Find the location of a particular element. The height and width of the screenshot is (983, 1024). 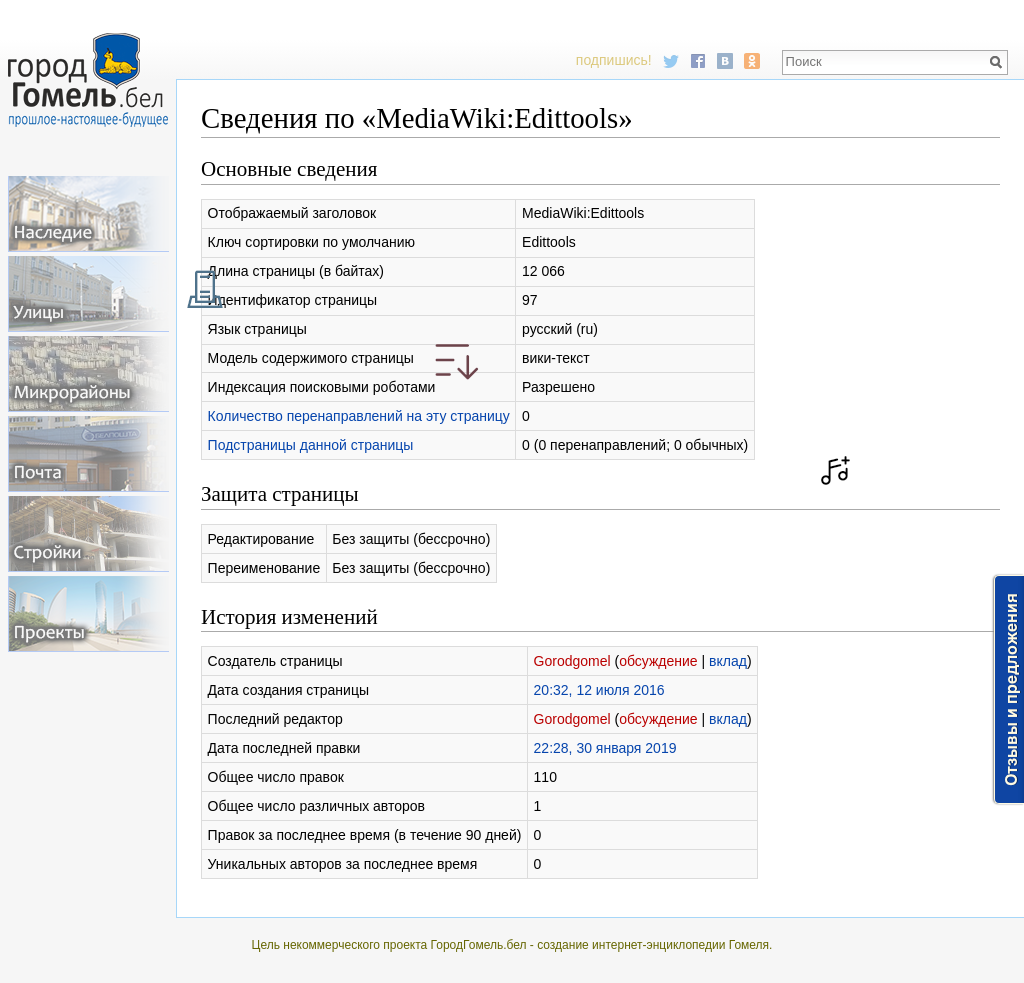

sort items in ascending order is located at coordinates (455, 360).